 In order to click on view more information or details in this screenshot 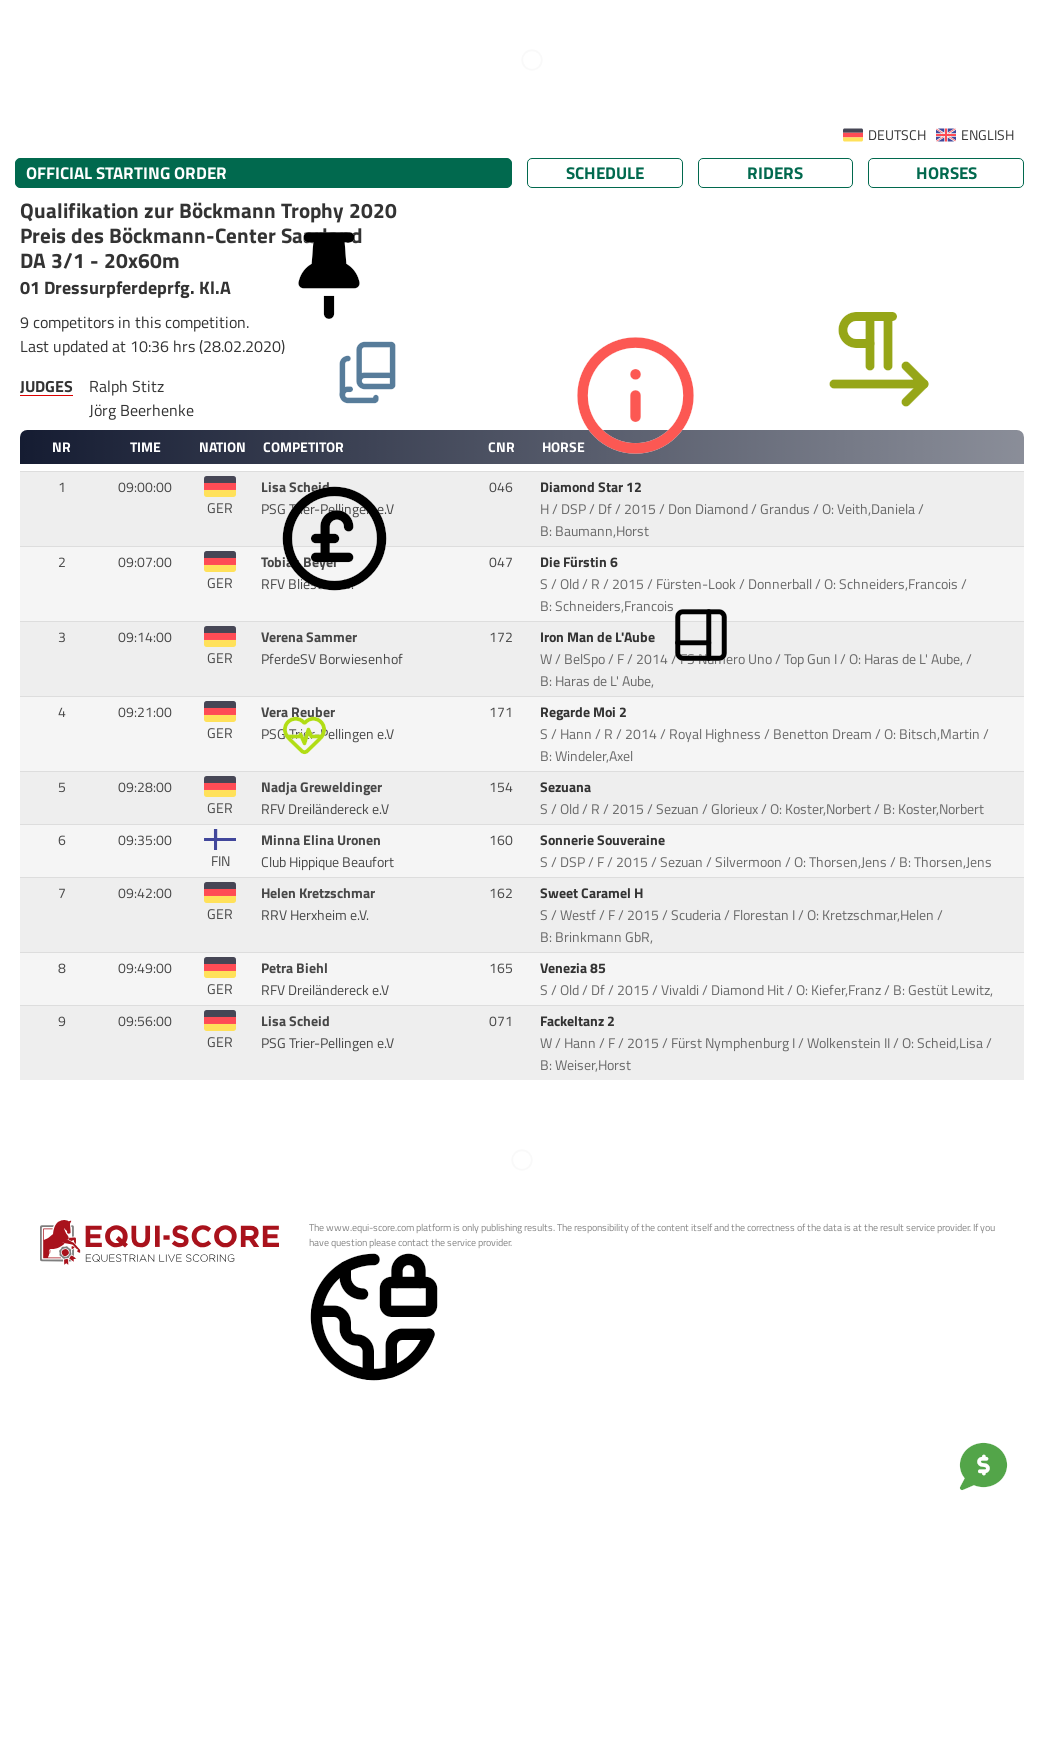, I will do `click(635, 395)`.